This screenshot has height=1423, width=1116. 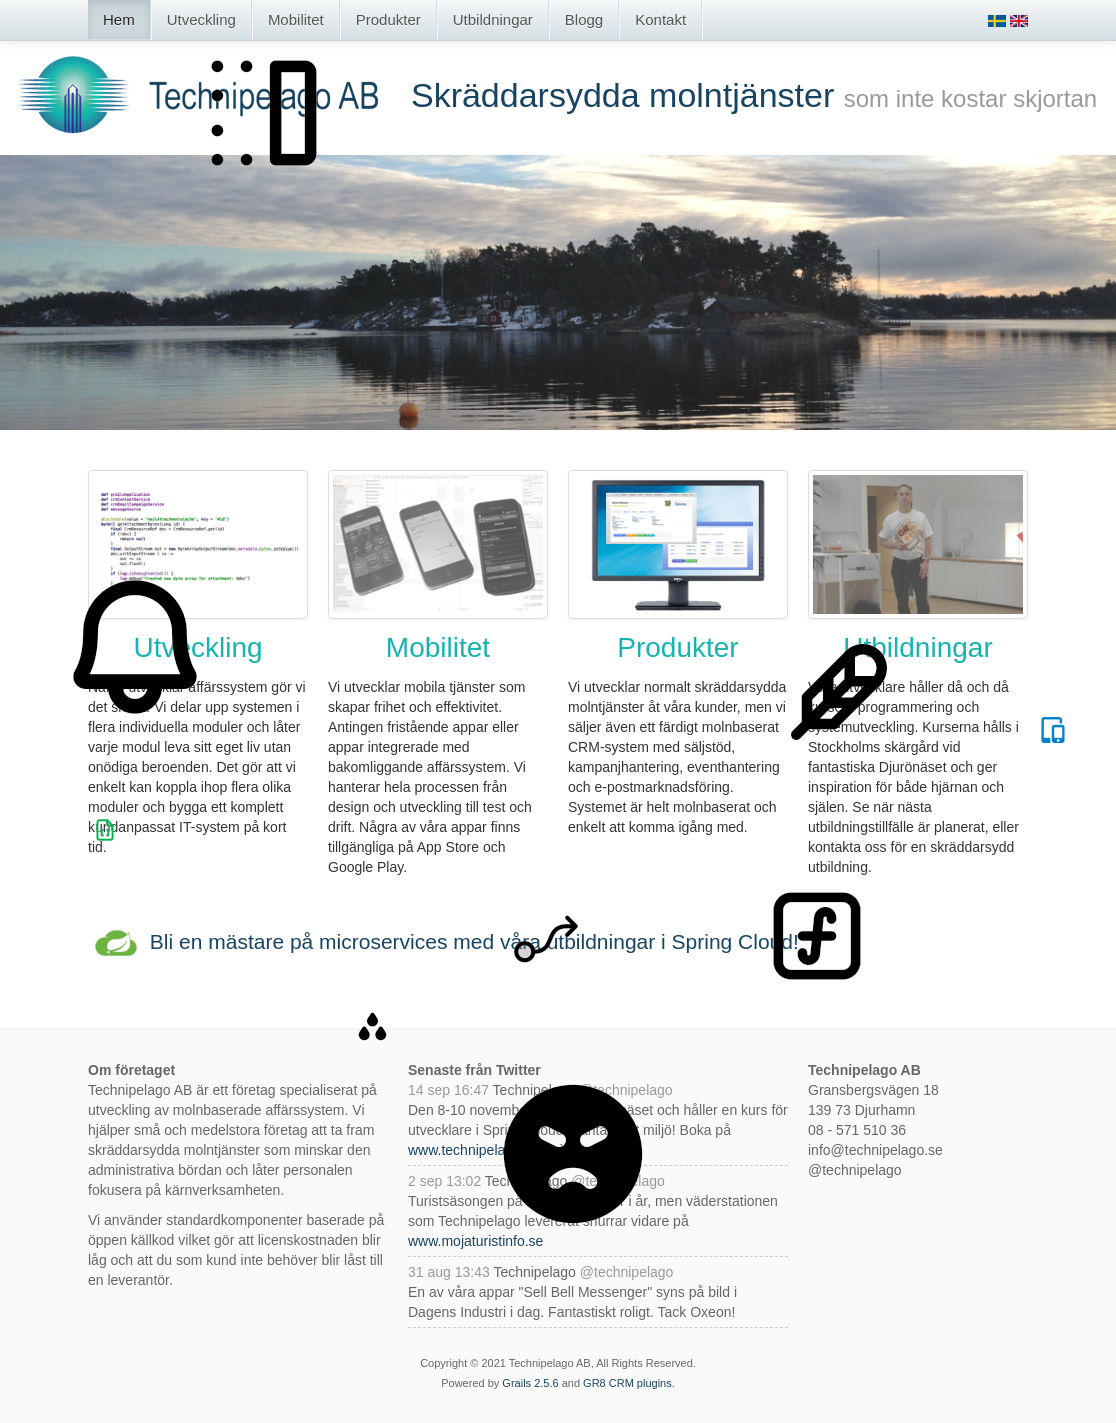 What do you see at coordinates (105, 830) in the screenshot?
I see `view source code file` at bounding box center [105, 830].